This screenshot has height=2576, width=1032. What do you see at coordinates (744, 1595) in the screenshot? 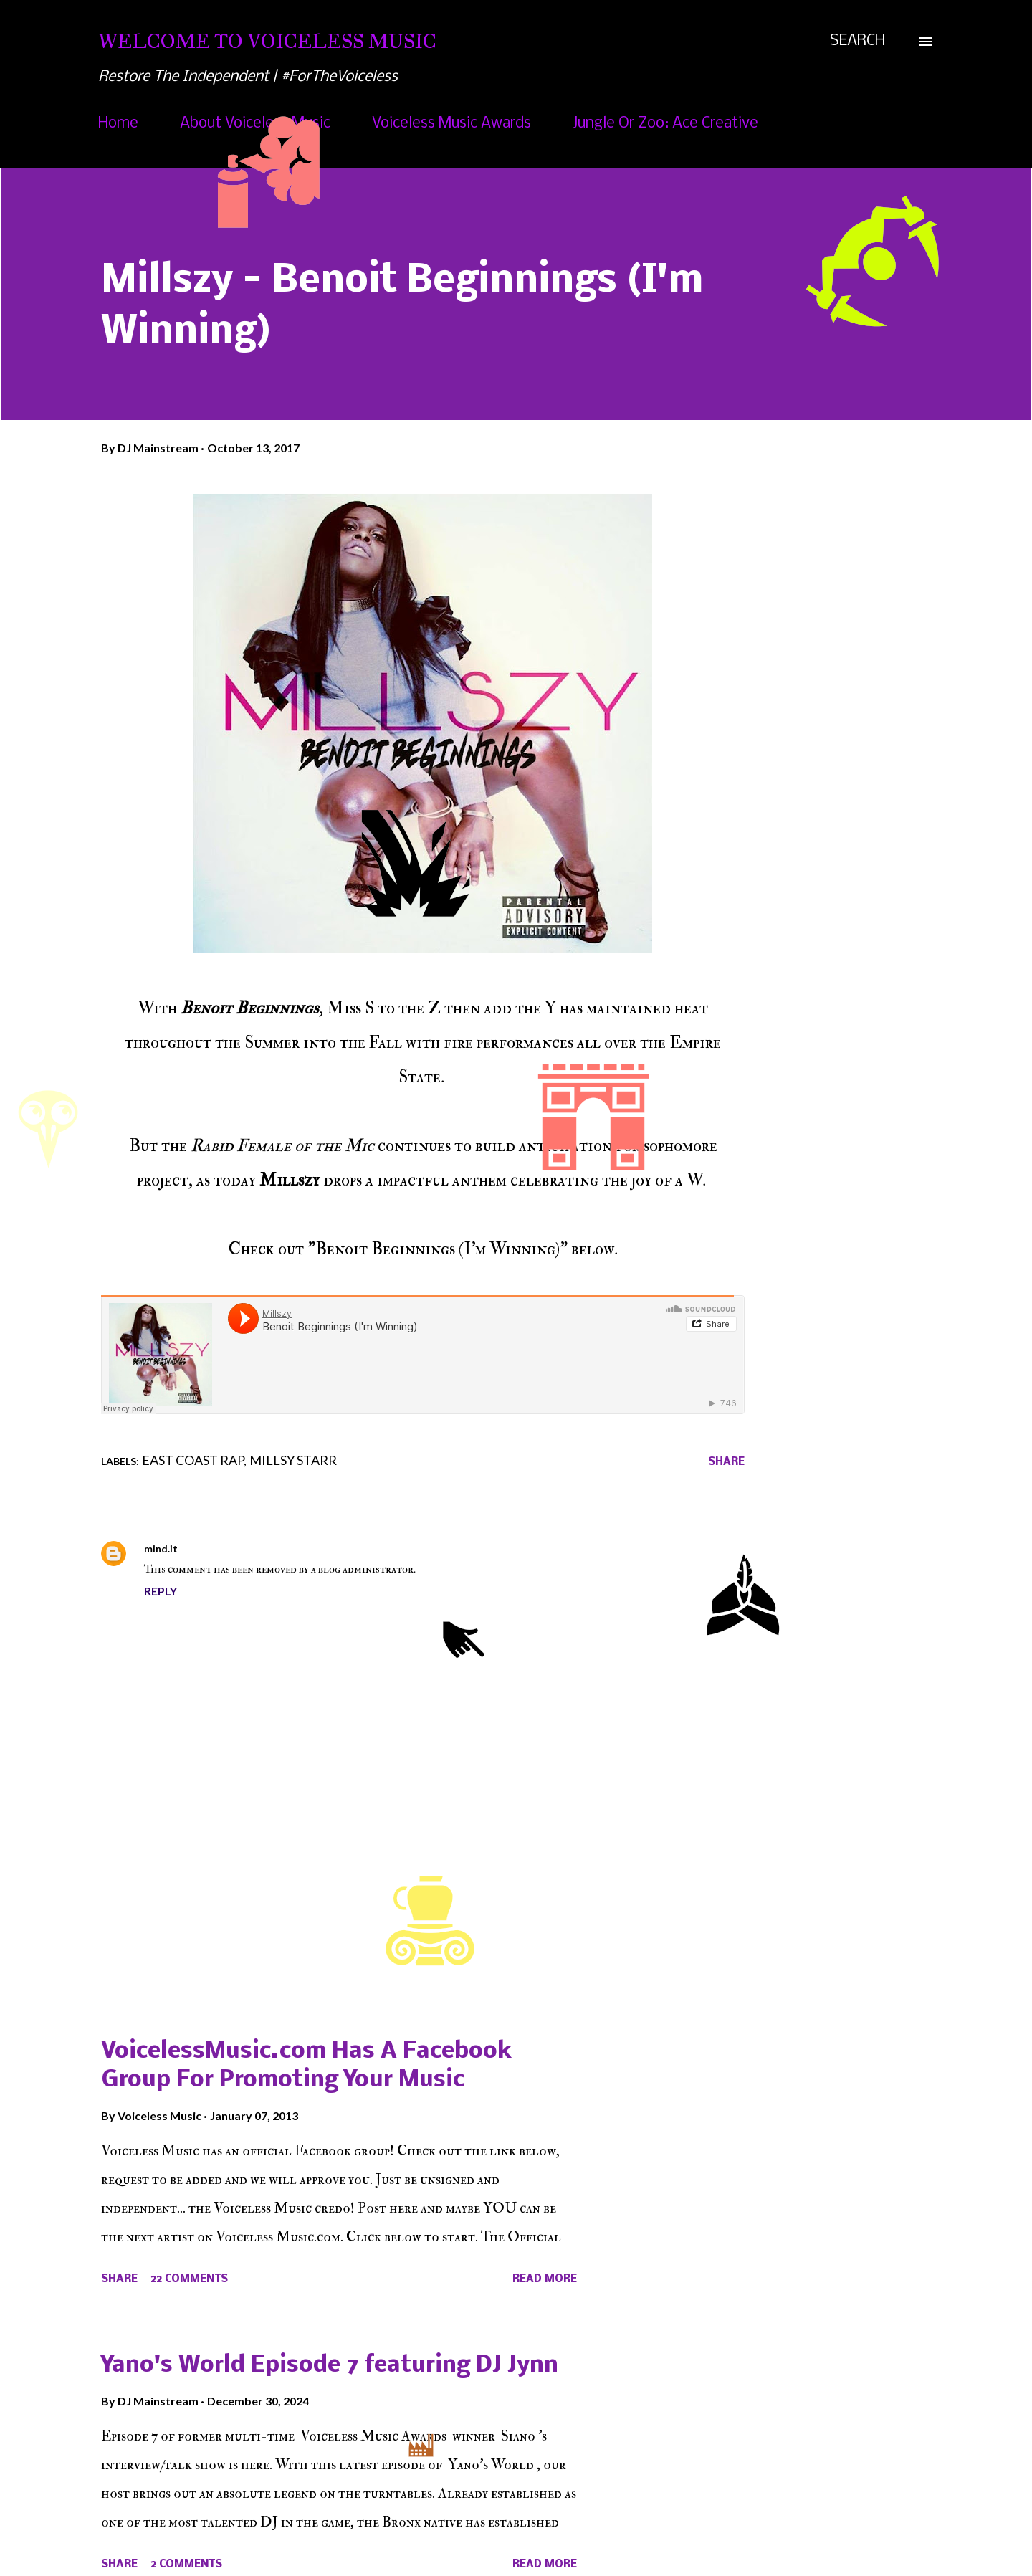
I see `select turban headwear for character customization` at bounding box center [744, 1595].